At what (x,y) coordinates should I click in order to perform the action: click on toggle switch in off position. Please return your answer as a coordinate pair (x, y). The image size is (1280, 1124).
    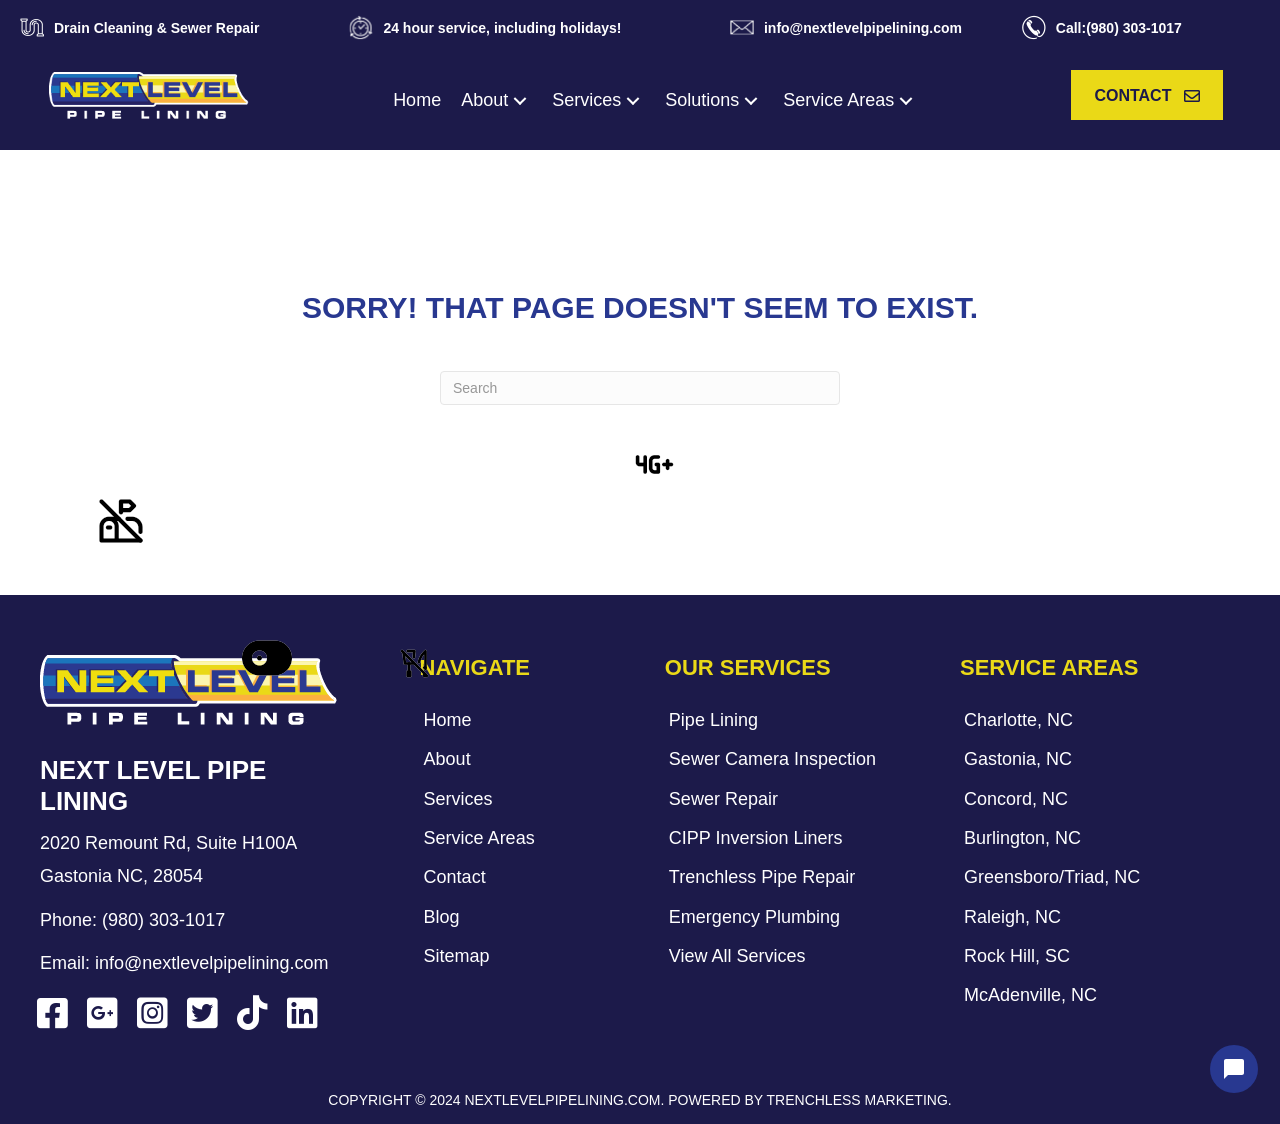
    Looking at the image, I should click on (267, 658).